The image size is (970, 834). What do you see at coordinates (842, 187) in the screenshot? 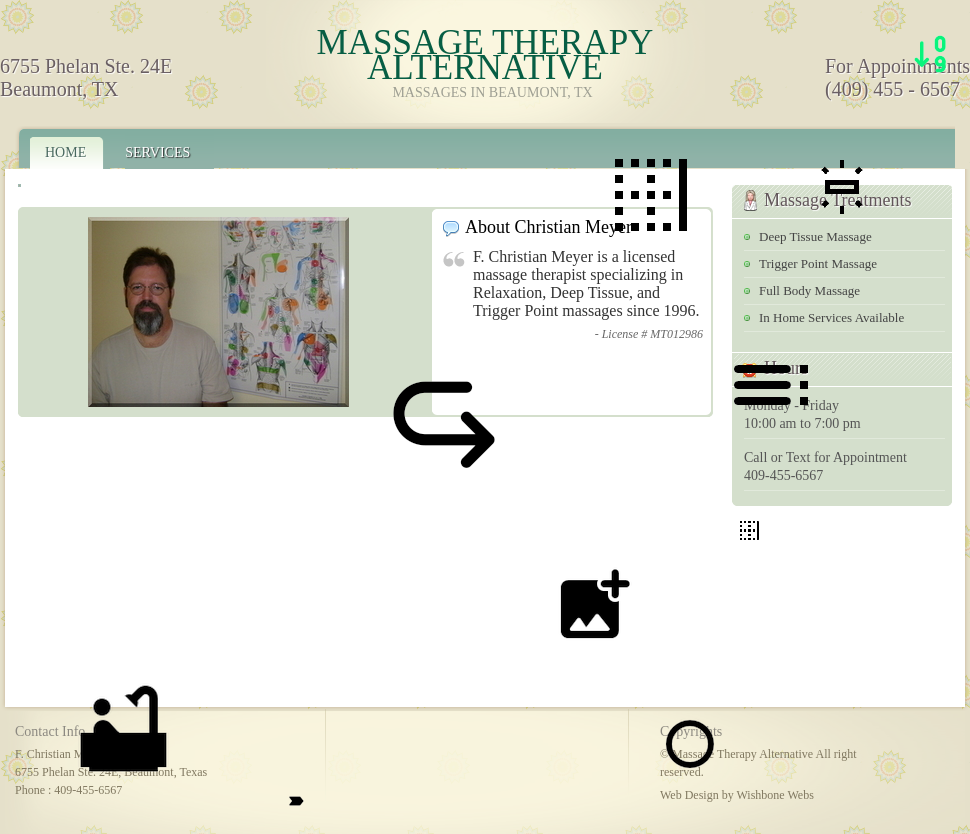
I see `adjust screen brightness settings` at bounding box center [842, 187].